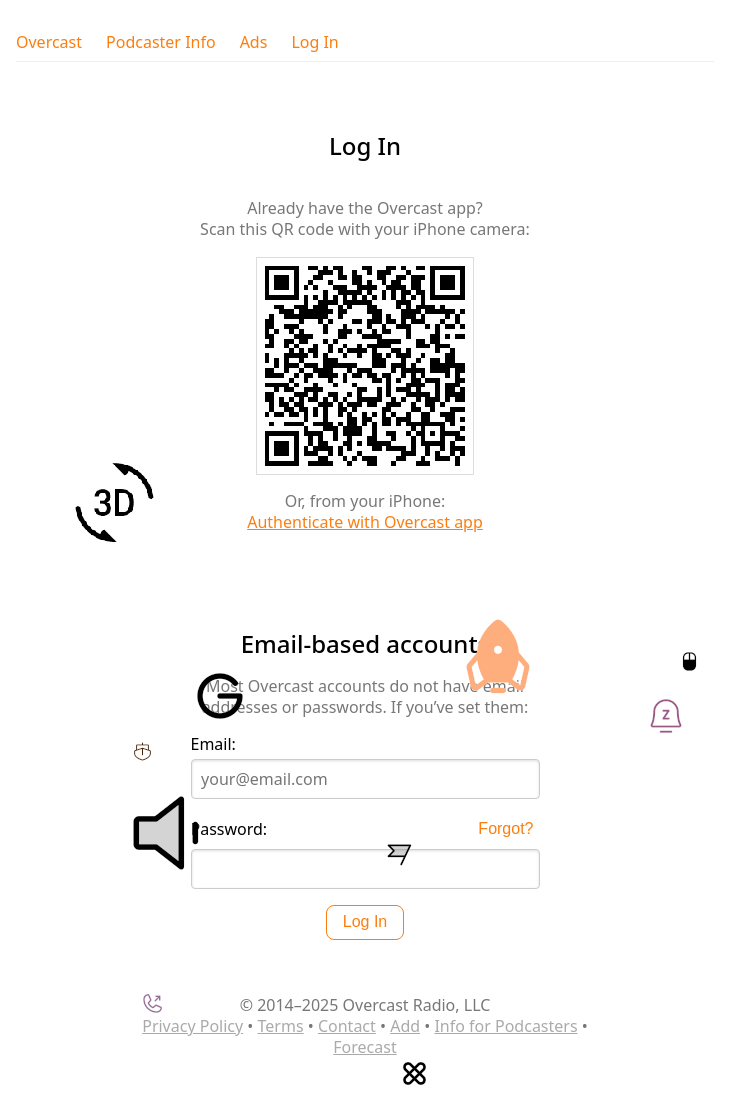 This screenshot has height=1118, width=730. What do you see at coordinates (170, 833) in the screenshot?
I see `audio playing at low volume` at bounding box center [170, 833].